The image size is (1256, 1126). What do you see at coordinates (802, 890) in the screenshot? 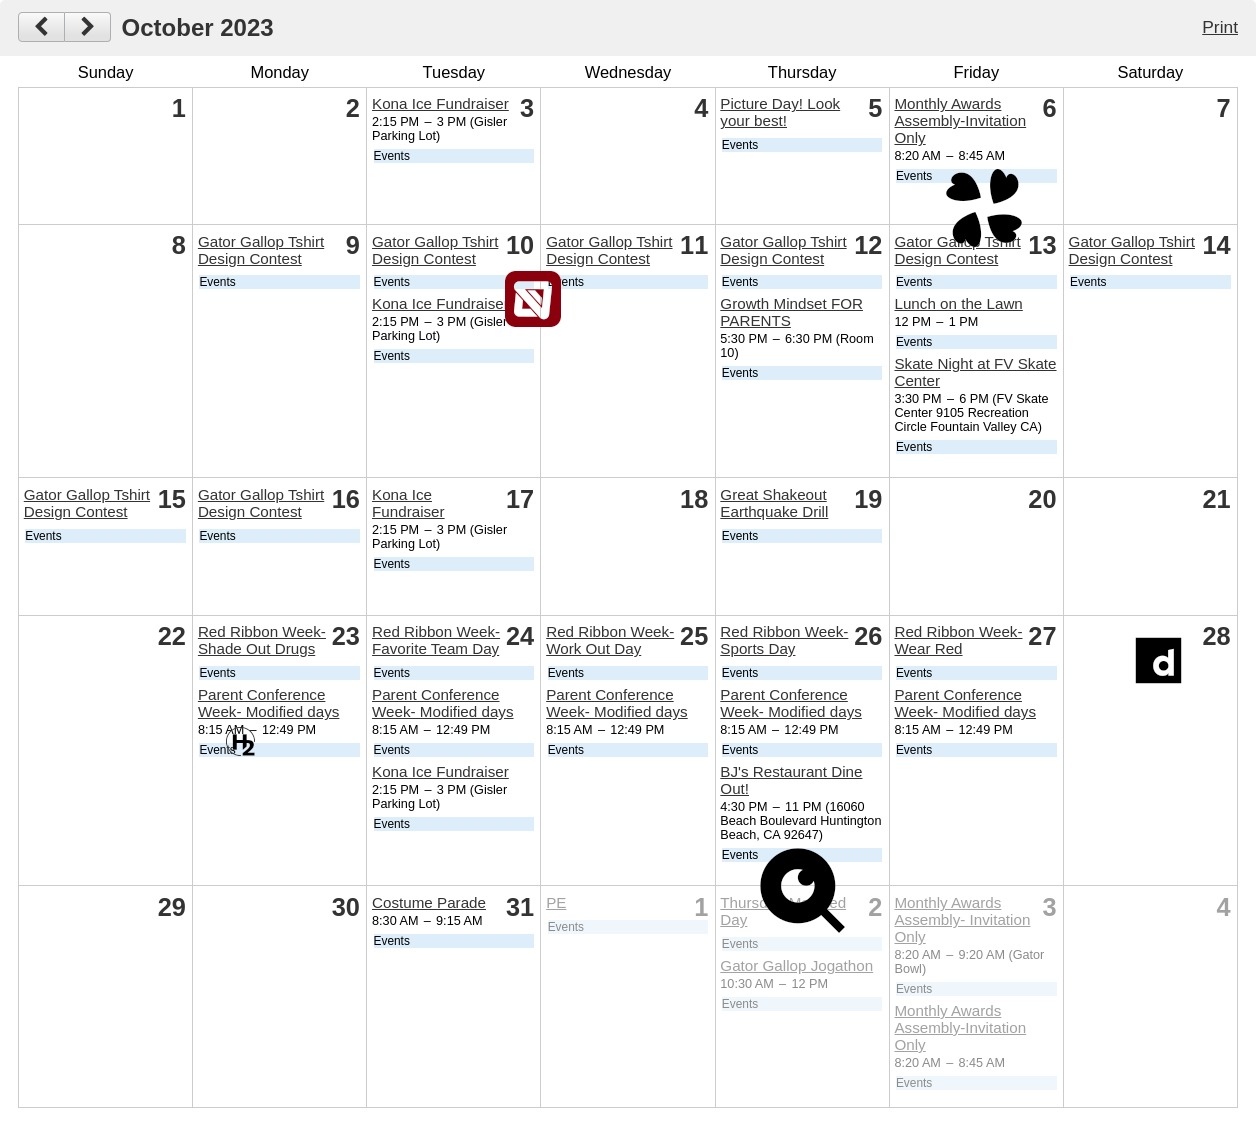
I see `search with visual recognition` at bounding box center [802, 890].